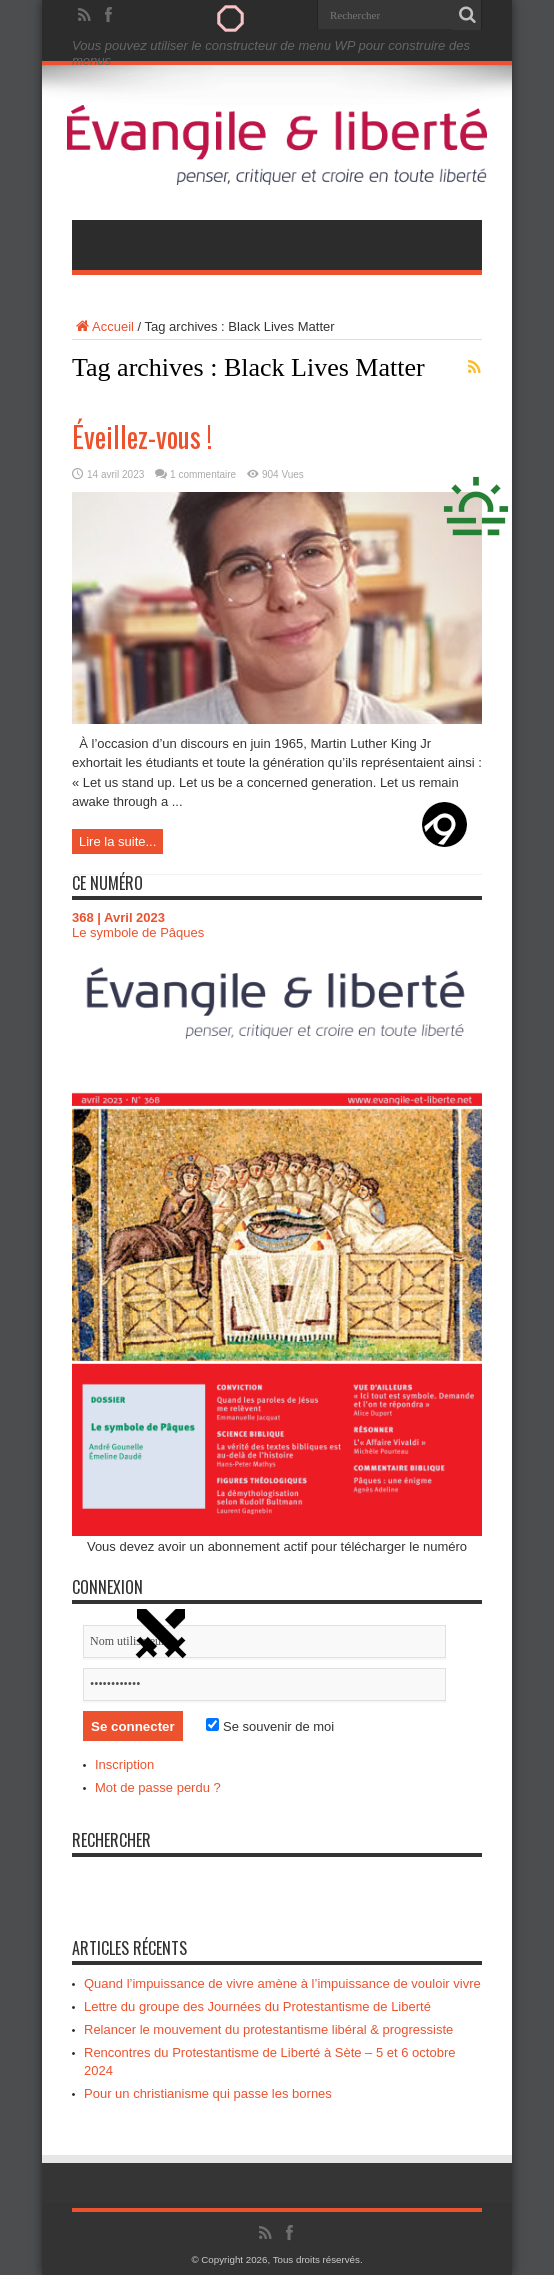  What do you see at coordinates (230, 18) in the screenshot?
I see `select octagon shape tool` at bounding box center [230, 18].